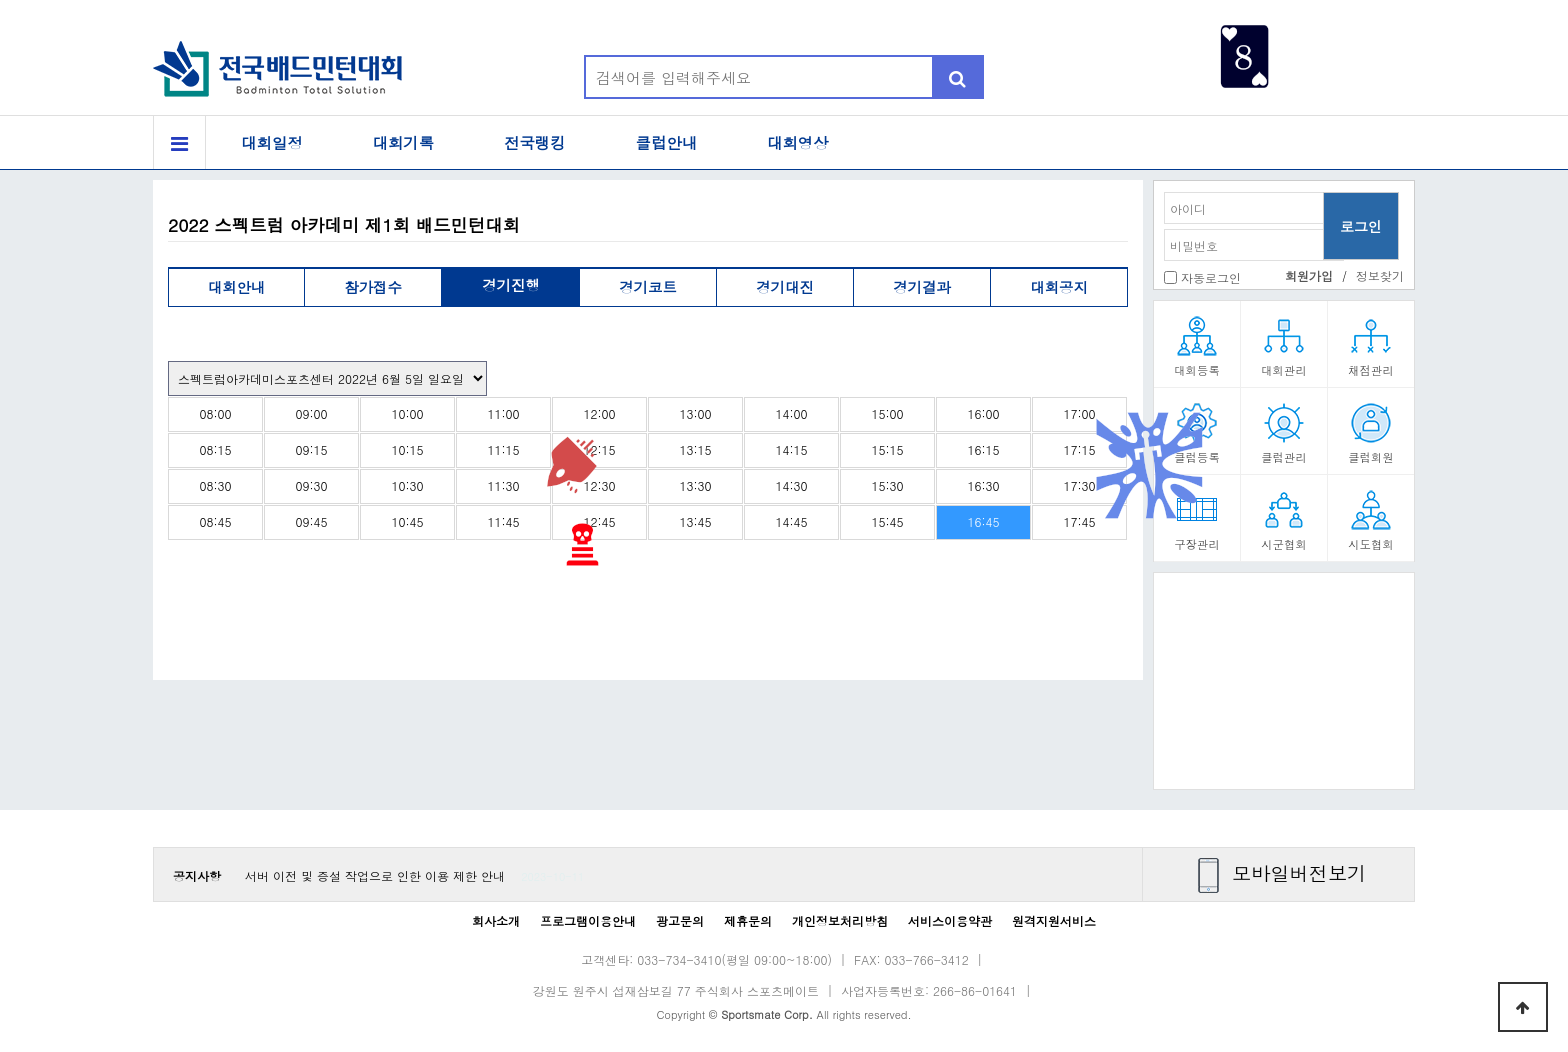  What do you see at coordinates (1244, 56) in the screenshot?
I see `playing card: 8 of hearts` at bounding box center [1244, 56].